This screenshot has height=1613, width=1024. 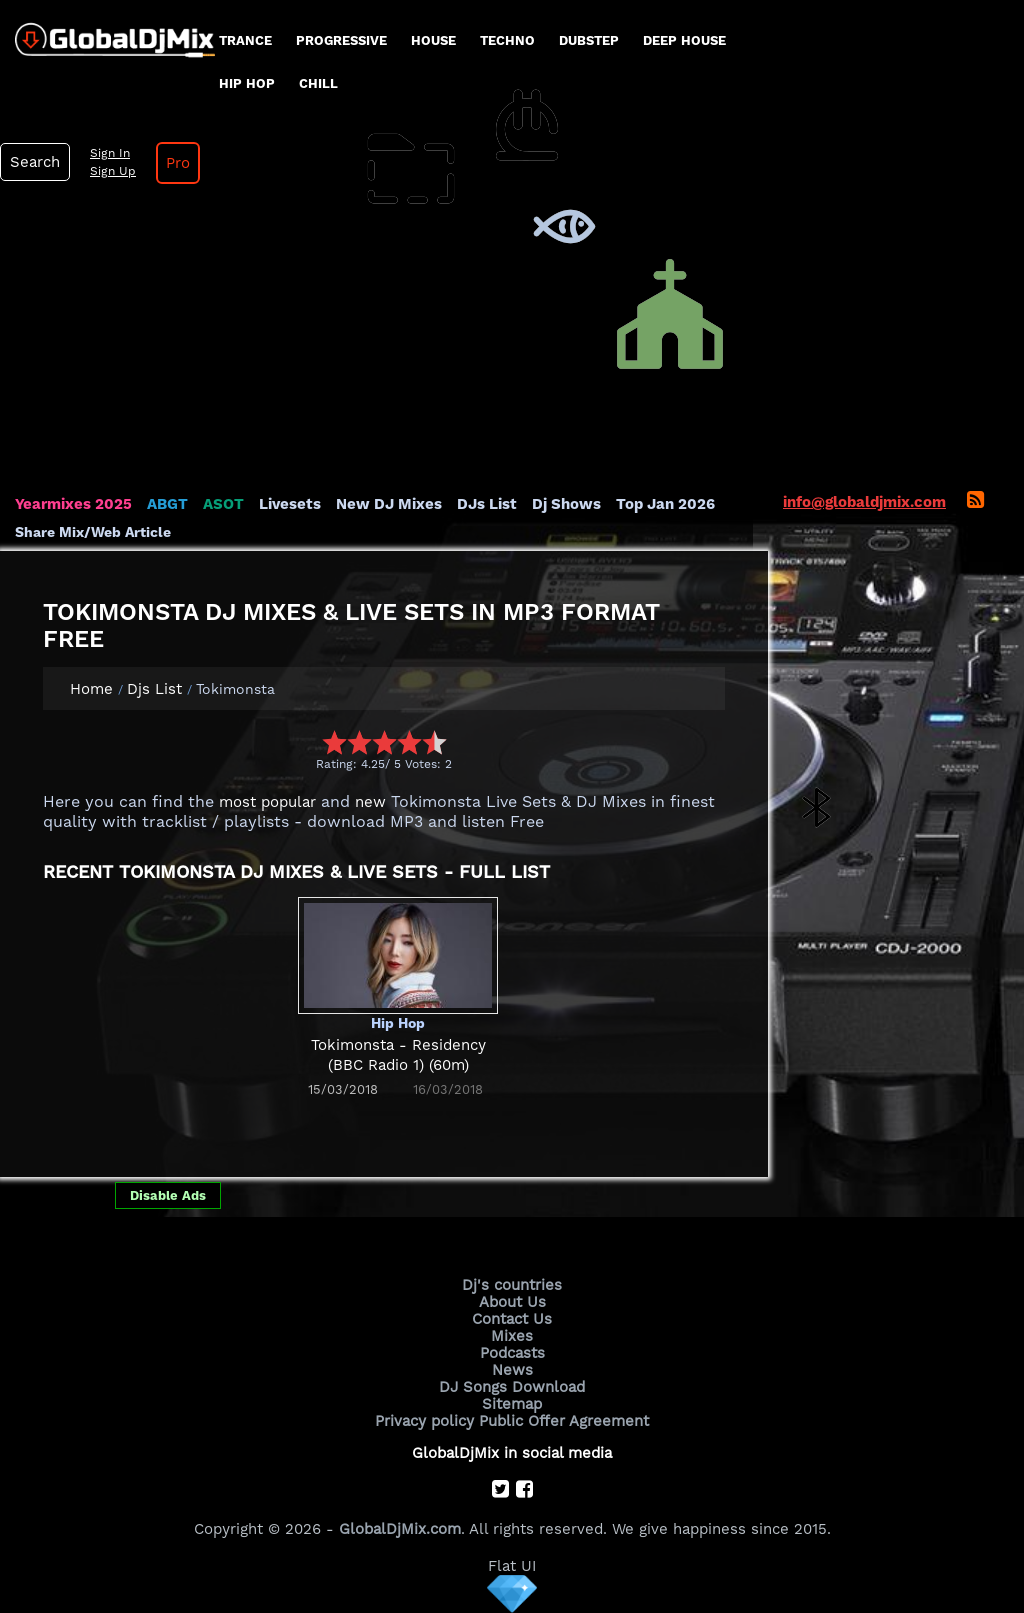 I want to click on browse seafood or fish-related content, so click(x=564, y=226).